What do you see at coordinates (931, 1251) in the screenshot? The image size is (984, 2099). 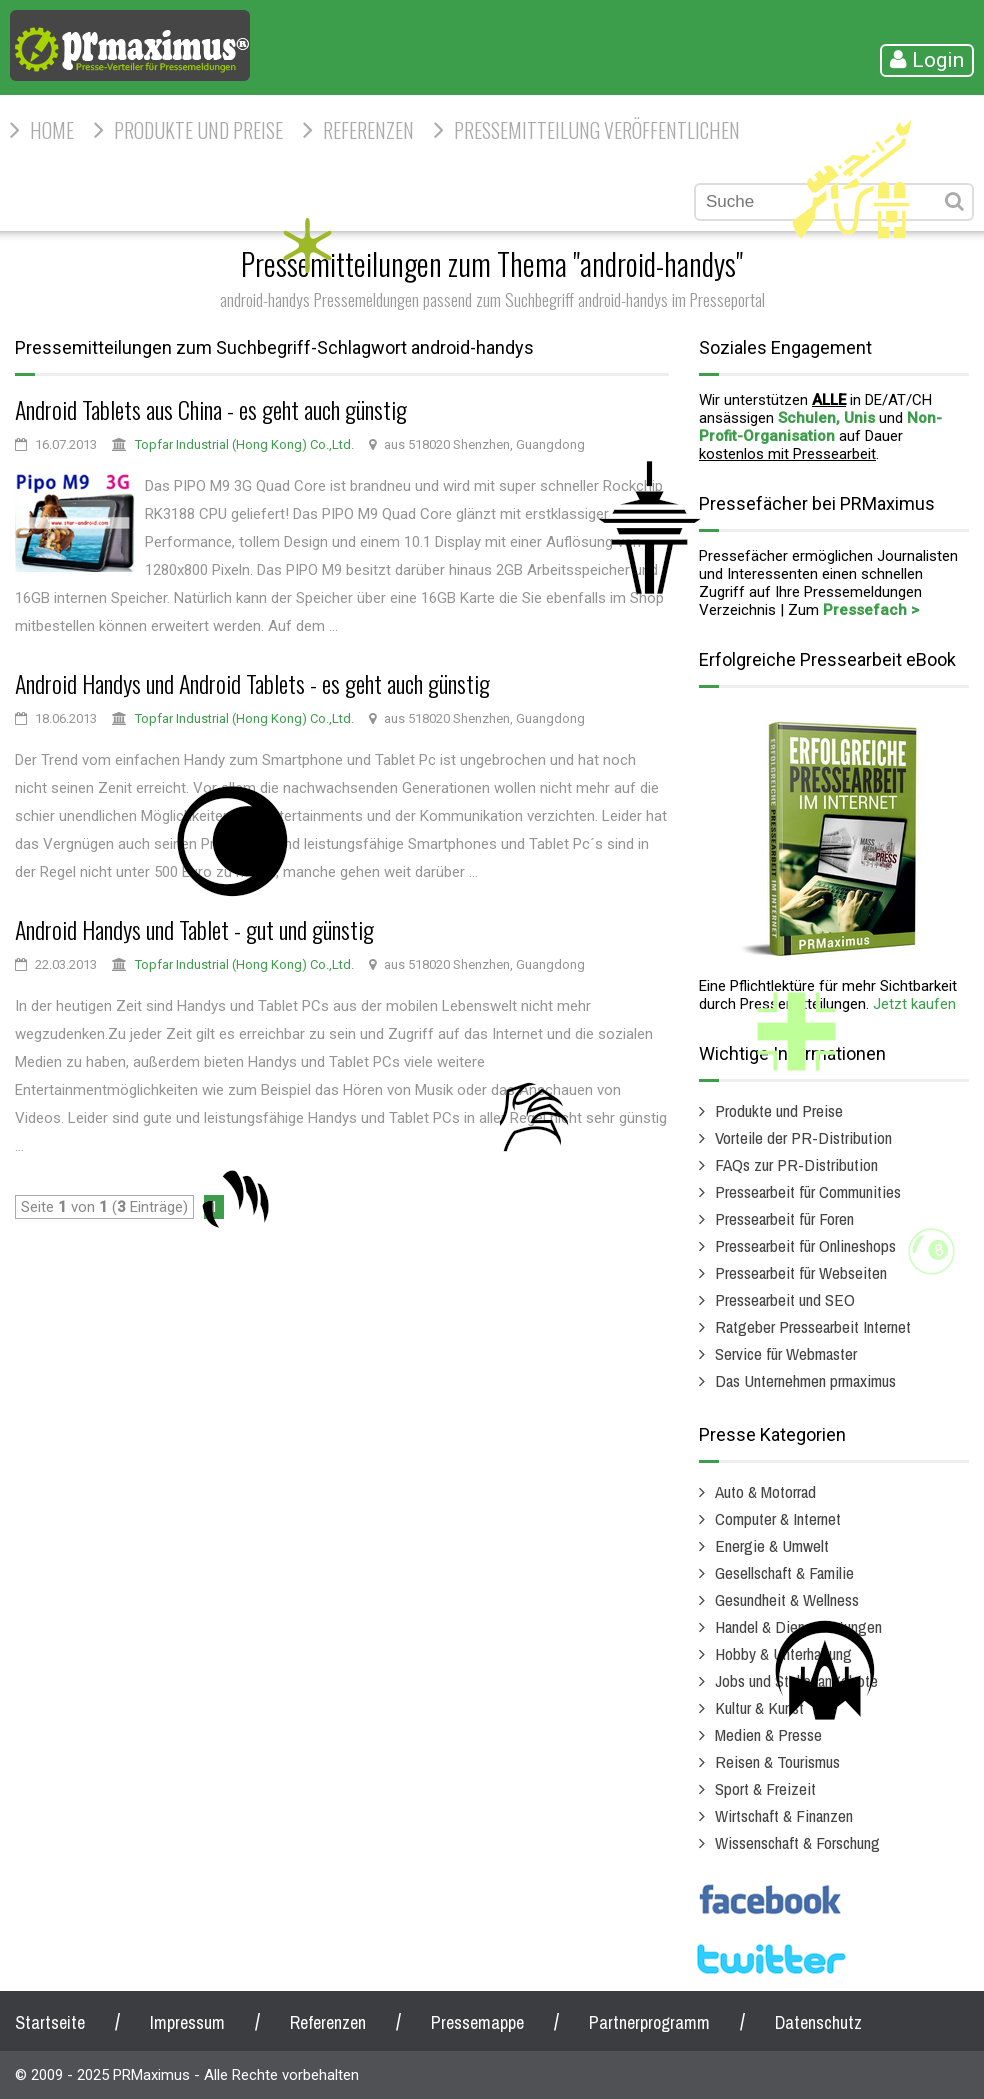 I see `play billiards or pool game` at bounding box center [931, 1251].